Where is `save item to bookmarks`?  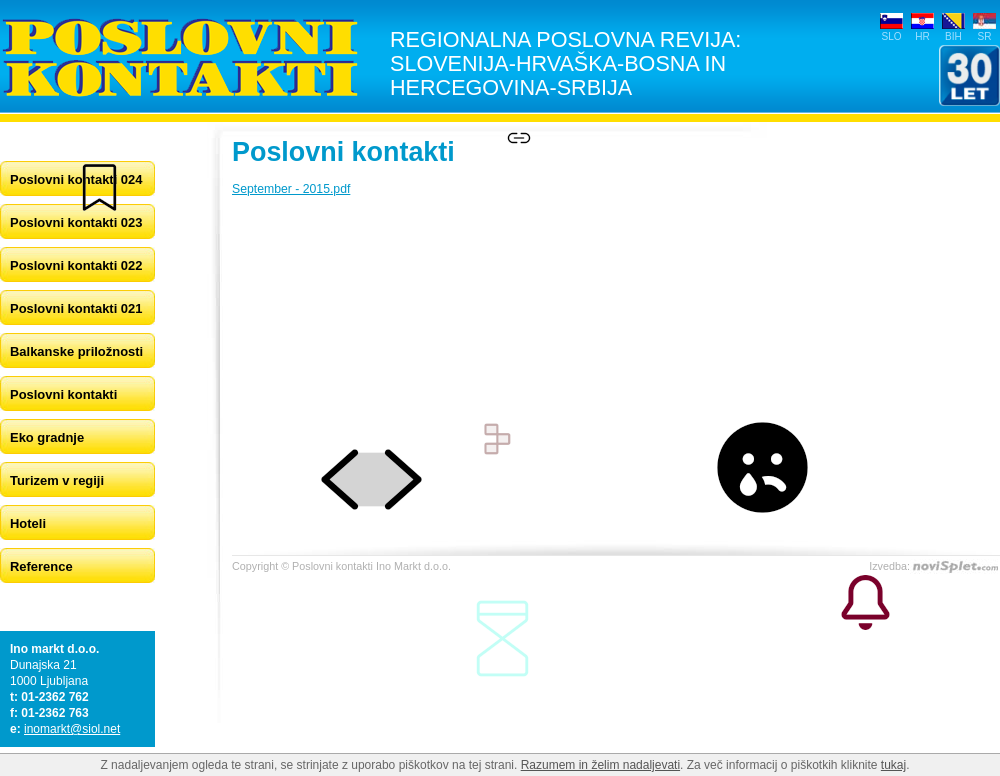 save item to bookmarks is located at coordinates (99, 186).